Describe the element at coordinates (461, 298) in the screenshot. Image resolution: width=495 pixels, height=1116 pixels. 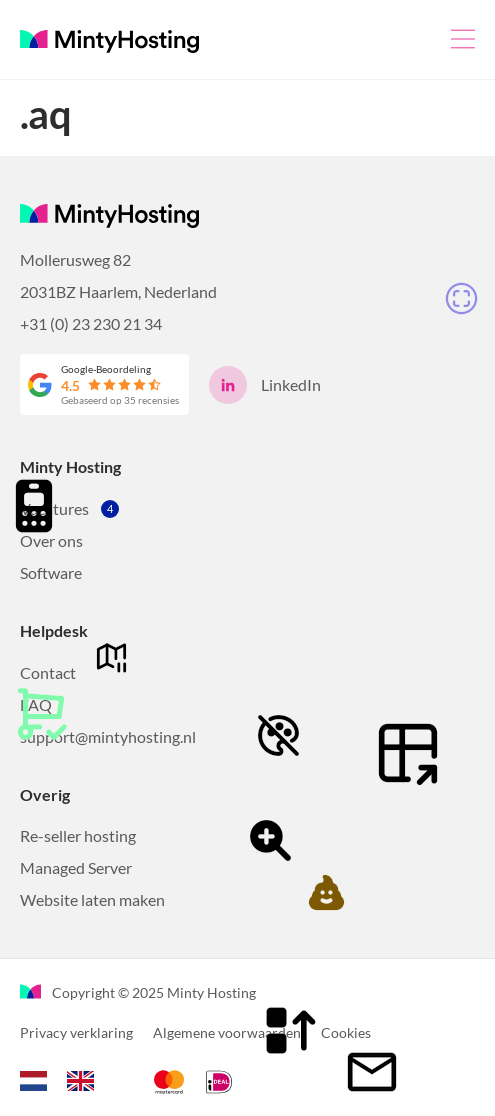
I see `tap to scan a QR code or barcode` at that location.